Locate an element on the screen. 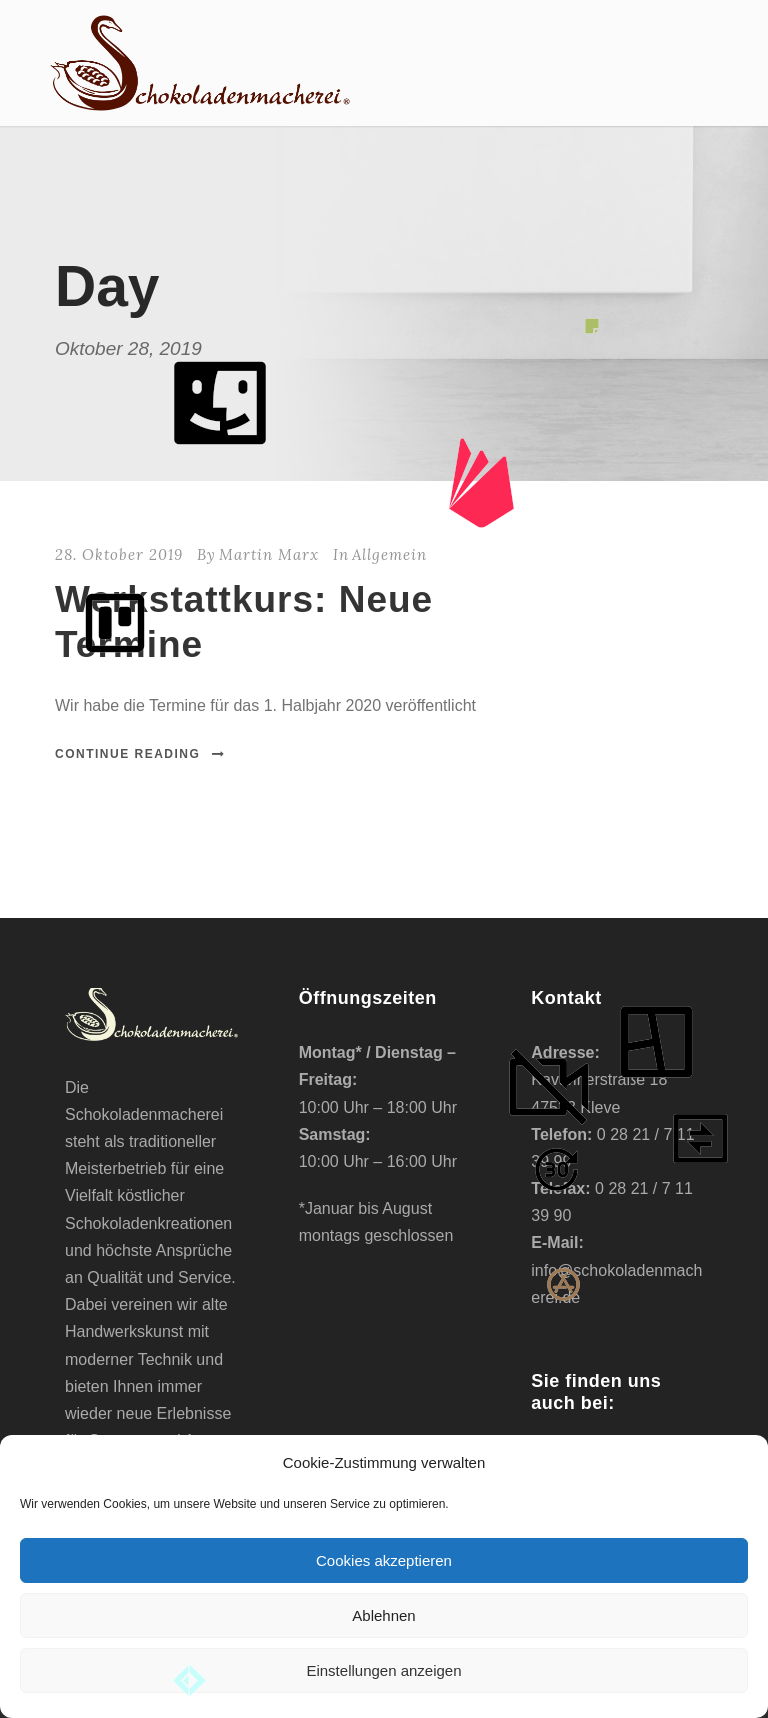  open finder to browse files and folders is located at coordinates (220, 403).